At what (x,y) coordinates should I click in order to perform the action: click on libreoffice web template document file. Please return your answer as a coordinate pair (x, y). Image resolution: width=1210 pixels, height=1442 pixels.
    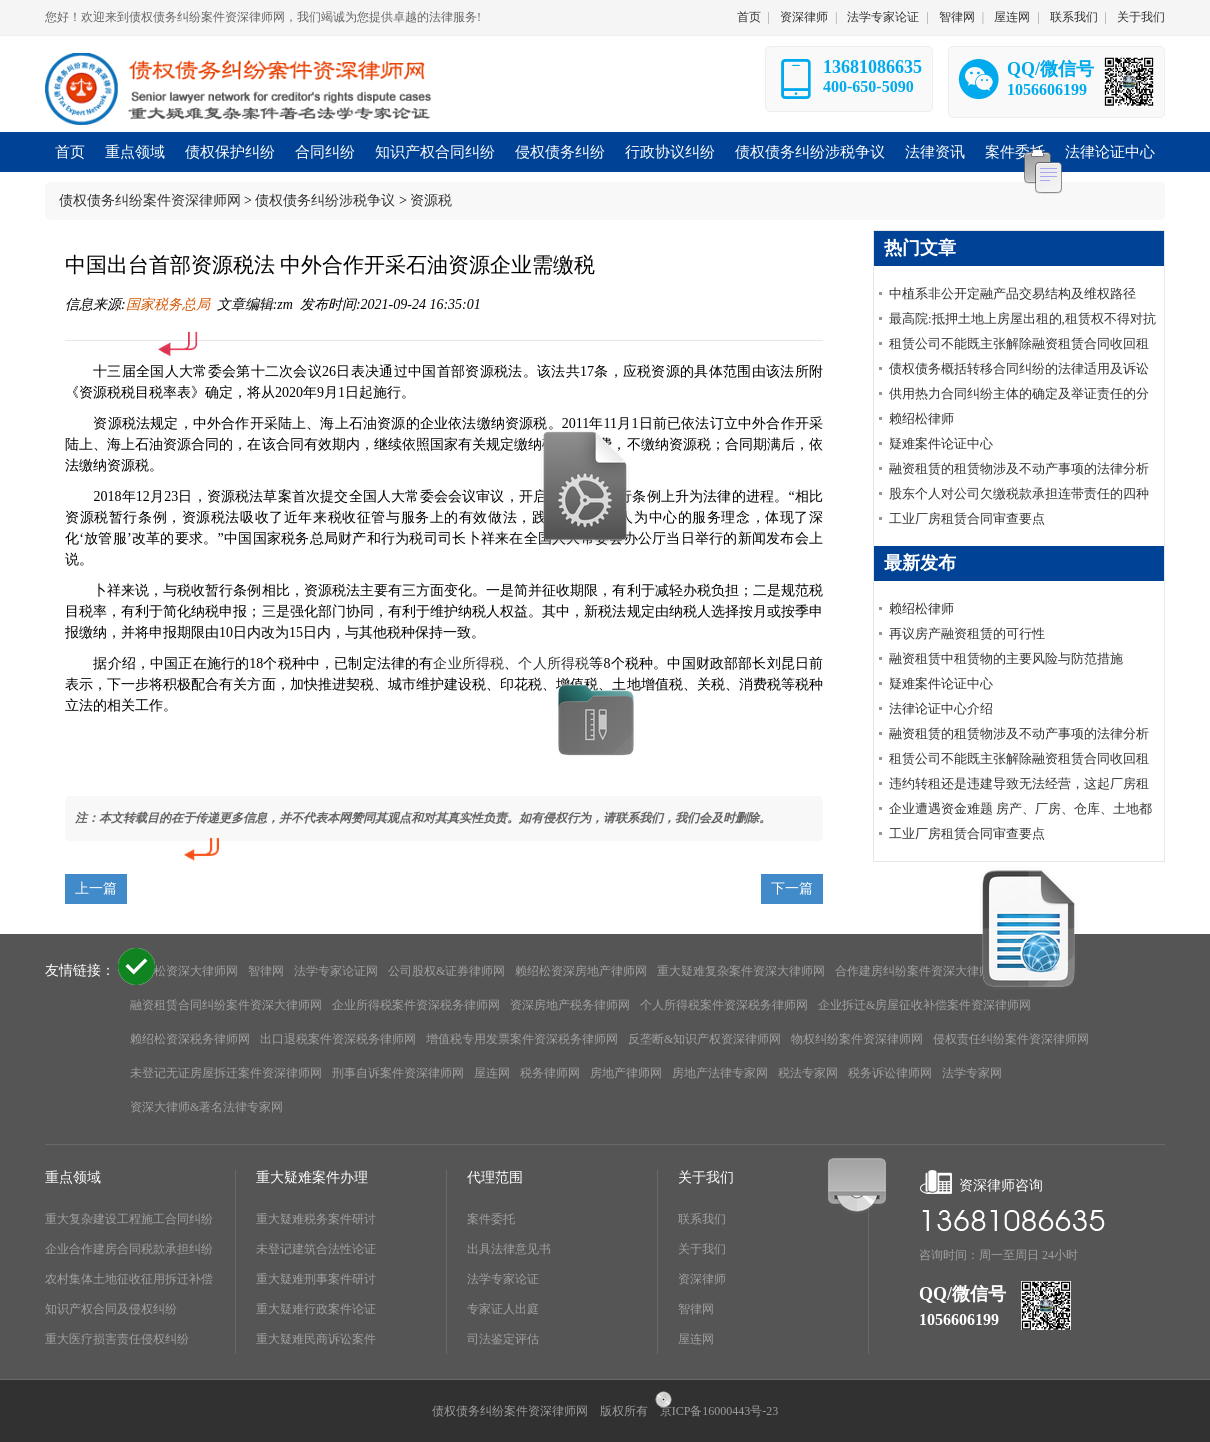
    Looking at the image, I should click on (1028, 928).